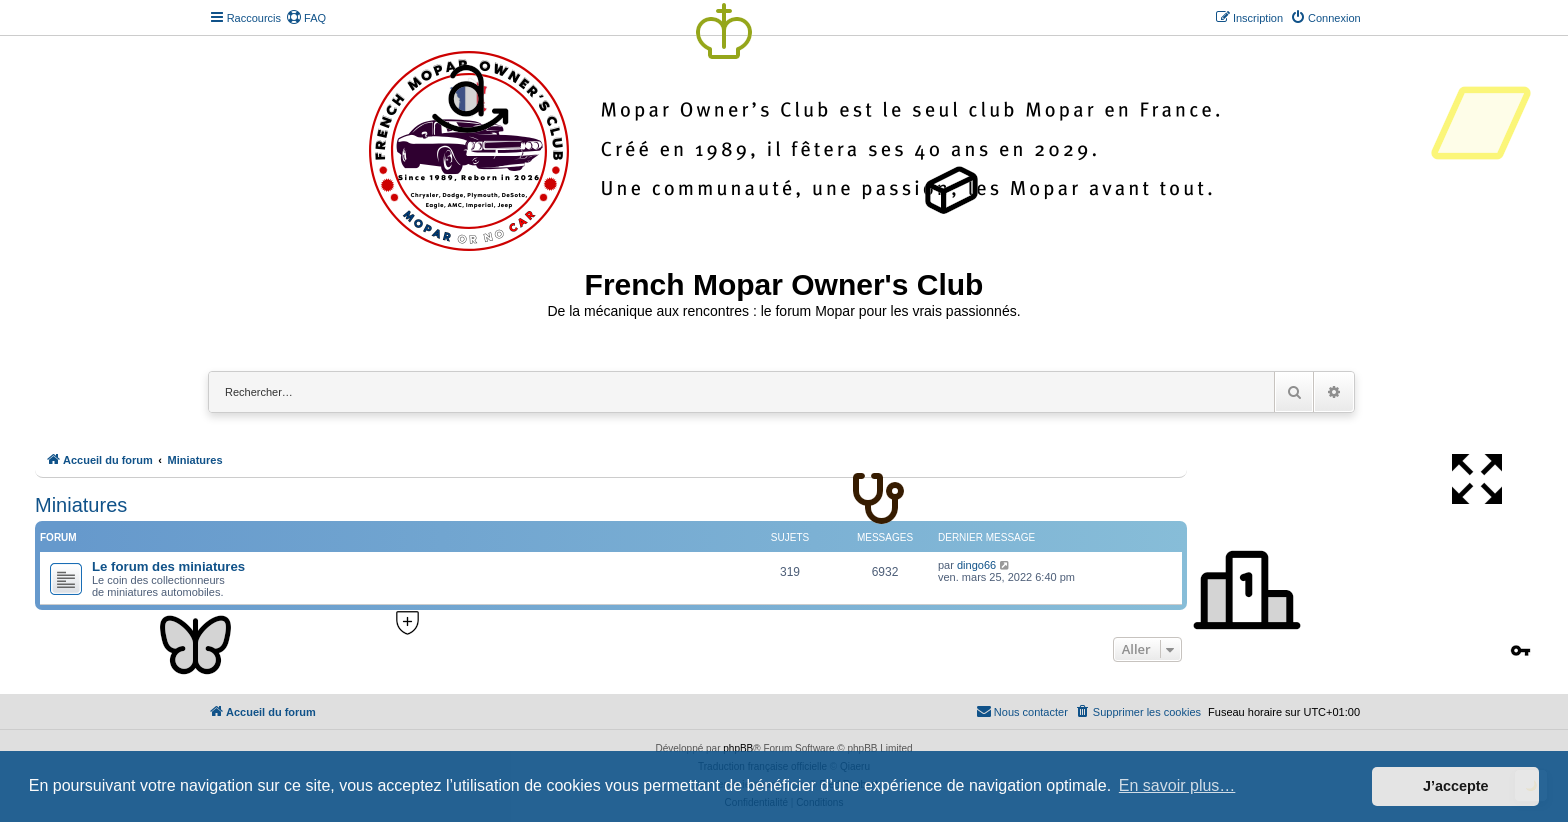 Image resolution: width=1568 pixels, height=822 pixels. What do you see at coordinates (1481, 123) in the screenshot?
I see `parallelogram shape tool` at bounding box center [1481, 123].